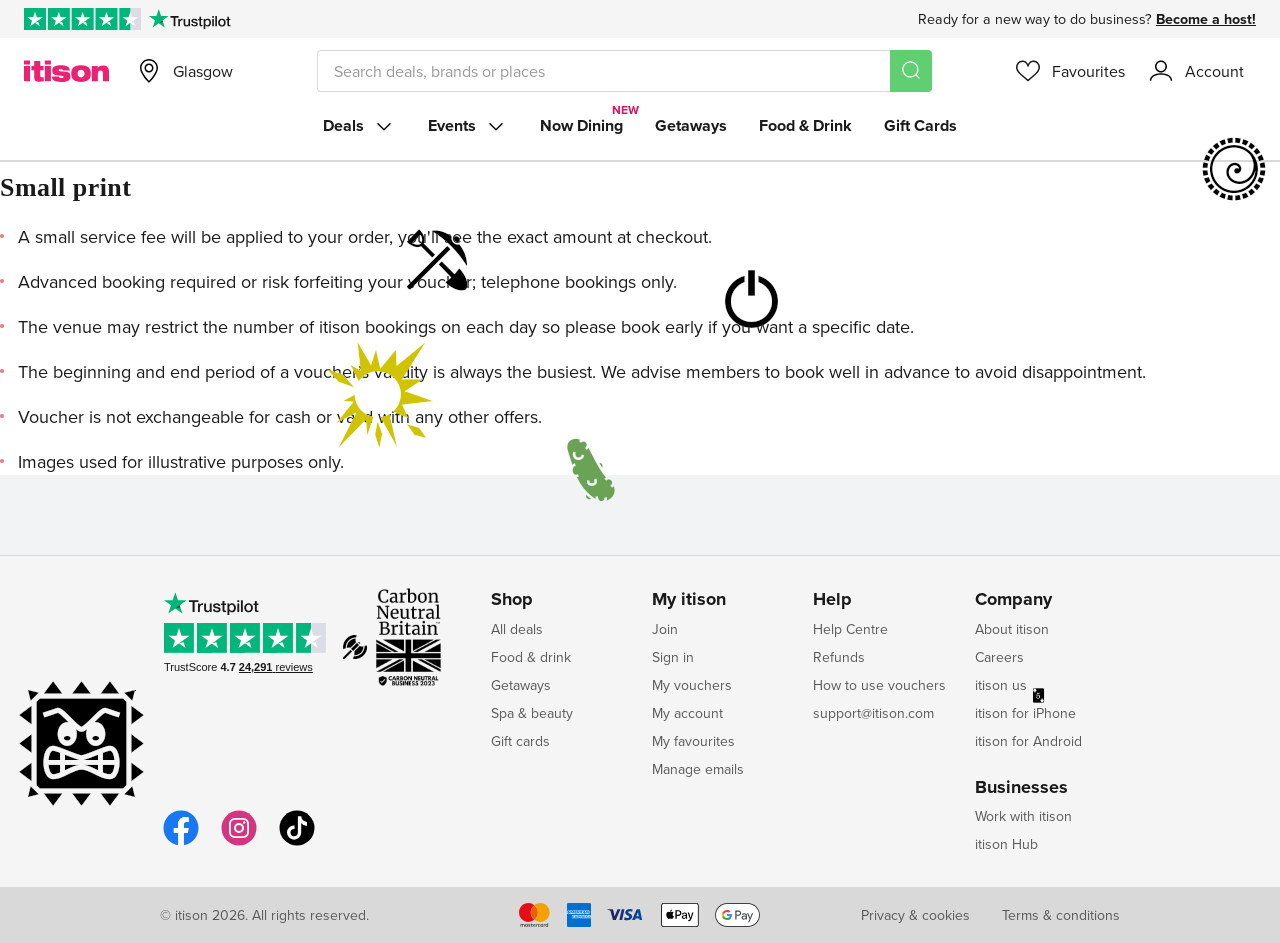 The image size is (1280, 943). What do you see at coordinates (379, 395) in the screenshot?
I see `indicates an eclipse or celestial event in a game` at bounding box center [379, 395].